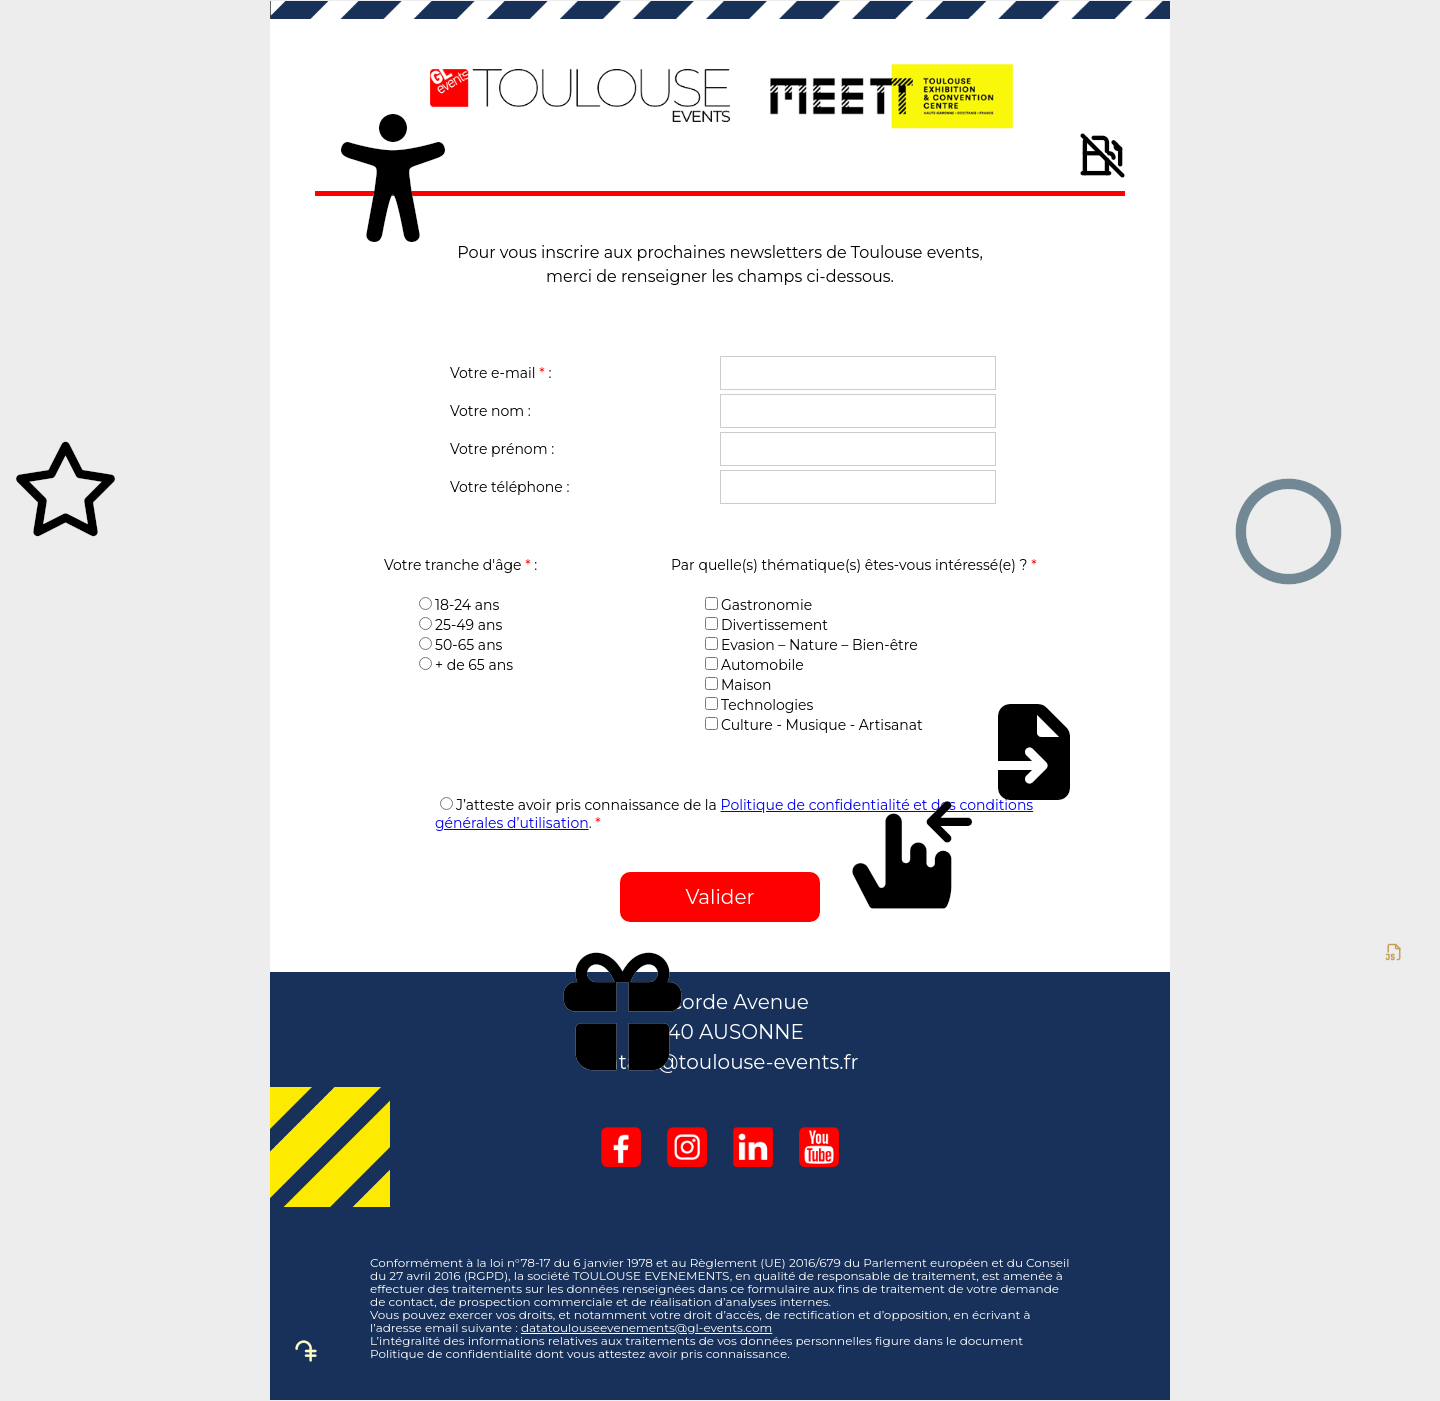 Image resolution: width=1440 pixels, height=1401 pixels. What do you see at coordinates (306, 1351) in the screenshot?
I see `represents Armenian dram currency` at bounding box center [306, 1351].